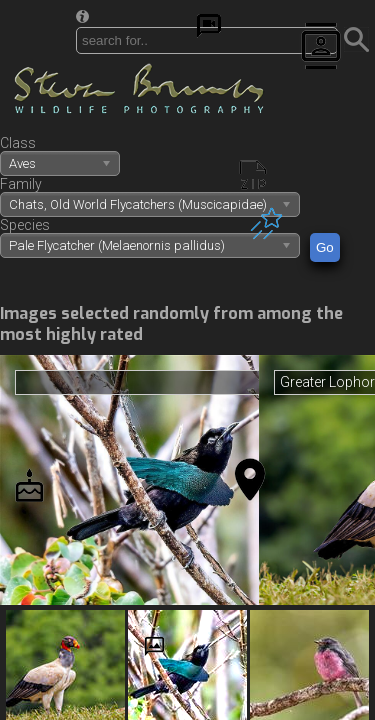 This screenshot has height=720, width=375. I want to click on send or receive a picture message, so click(154, 646).